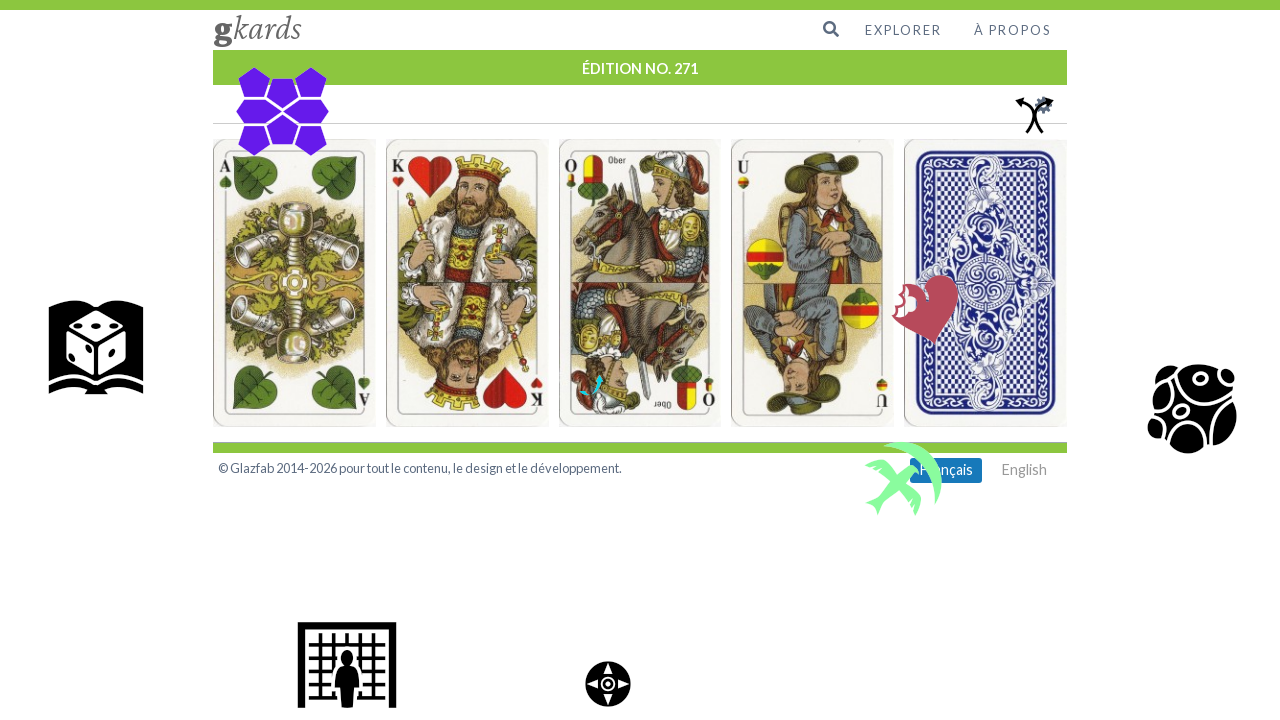 This screenshot has height=720, width=1280. Describe the element at coordinates (608, 684) in the screenshot. I see `navigate or pan in multiple directions` at that location.